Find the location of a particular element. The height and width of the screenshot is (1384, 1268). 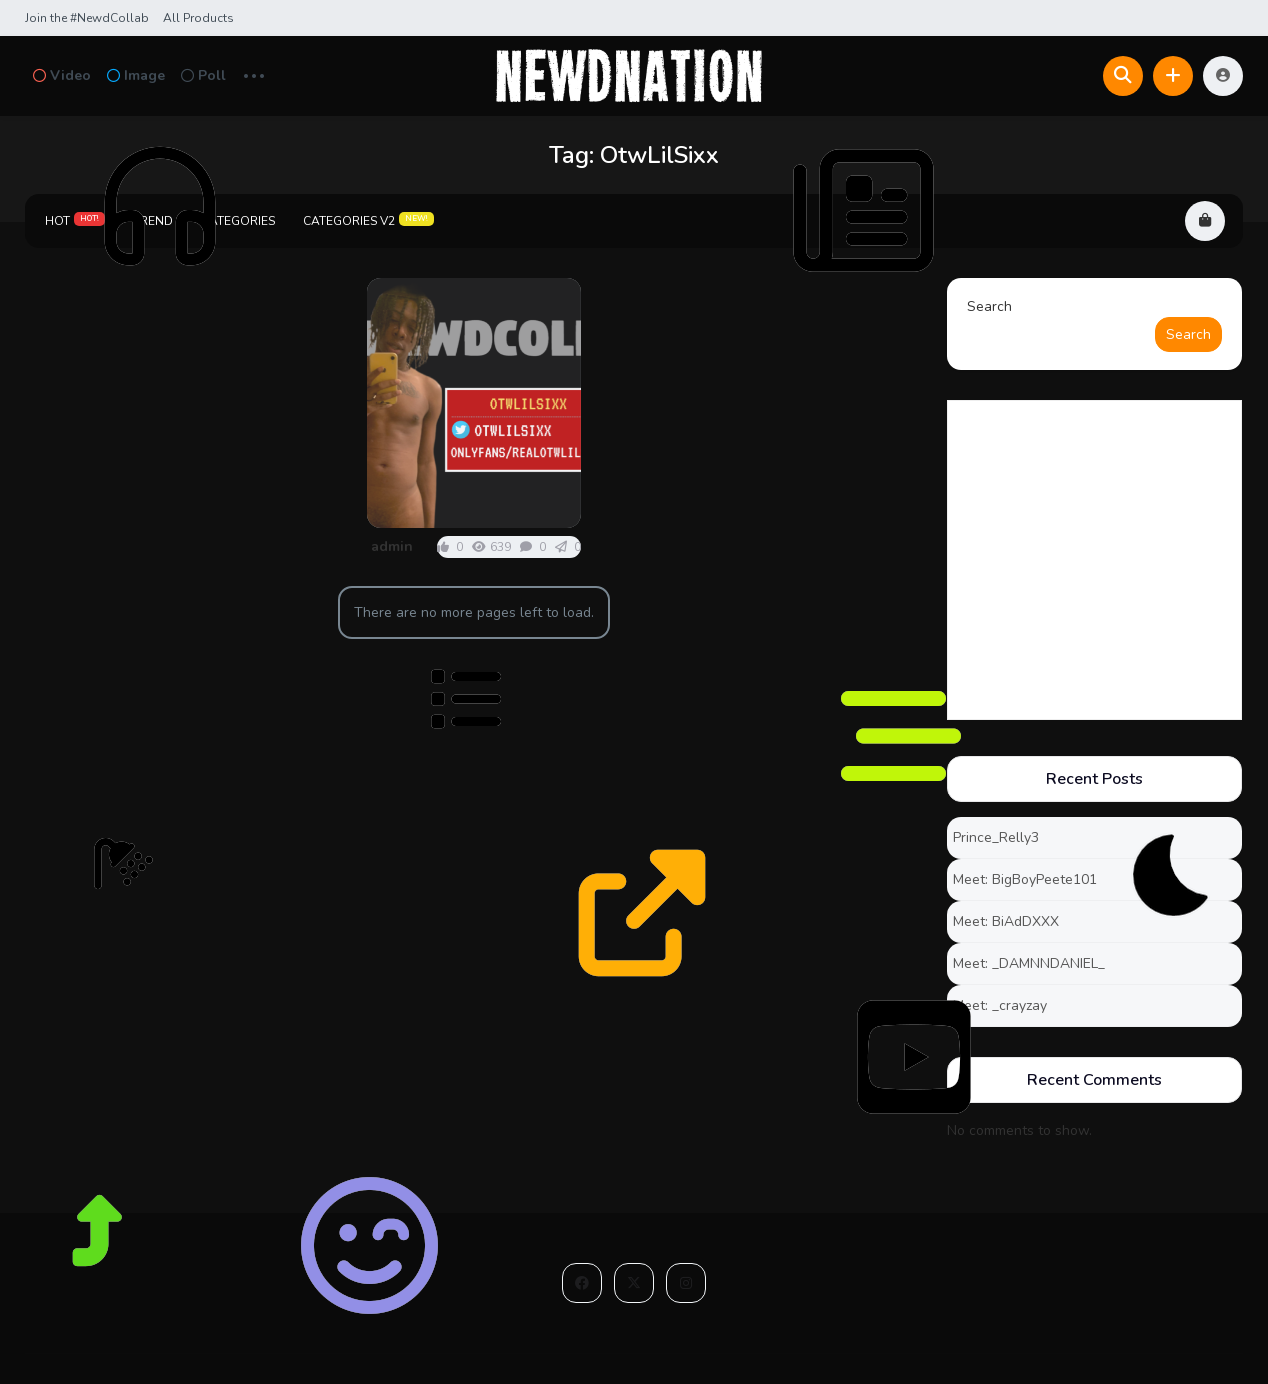

open navigation menu is located at coordinates (901, 736).